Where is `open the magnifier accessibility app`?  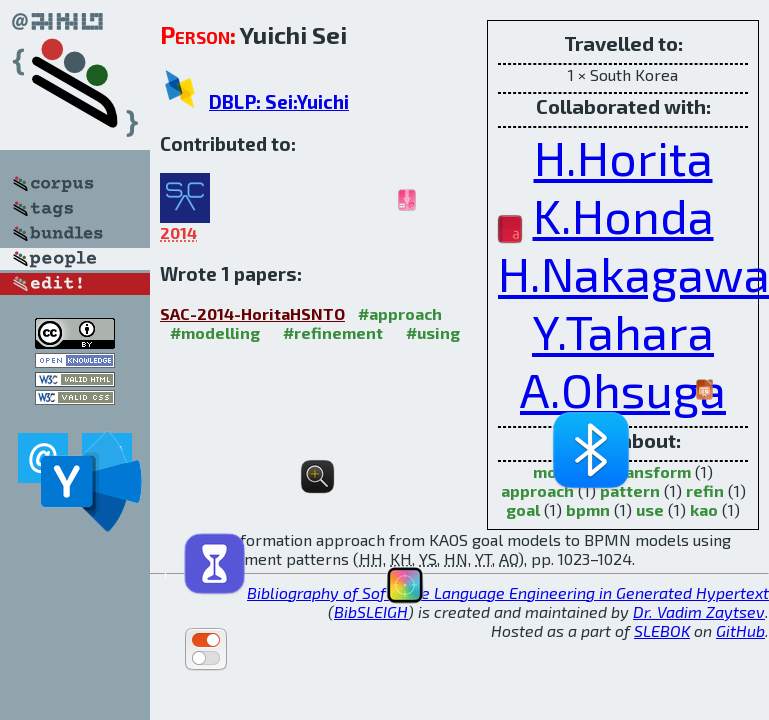 open the magnifier accessibility app is located at coordinates (317, 476).